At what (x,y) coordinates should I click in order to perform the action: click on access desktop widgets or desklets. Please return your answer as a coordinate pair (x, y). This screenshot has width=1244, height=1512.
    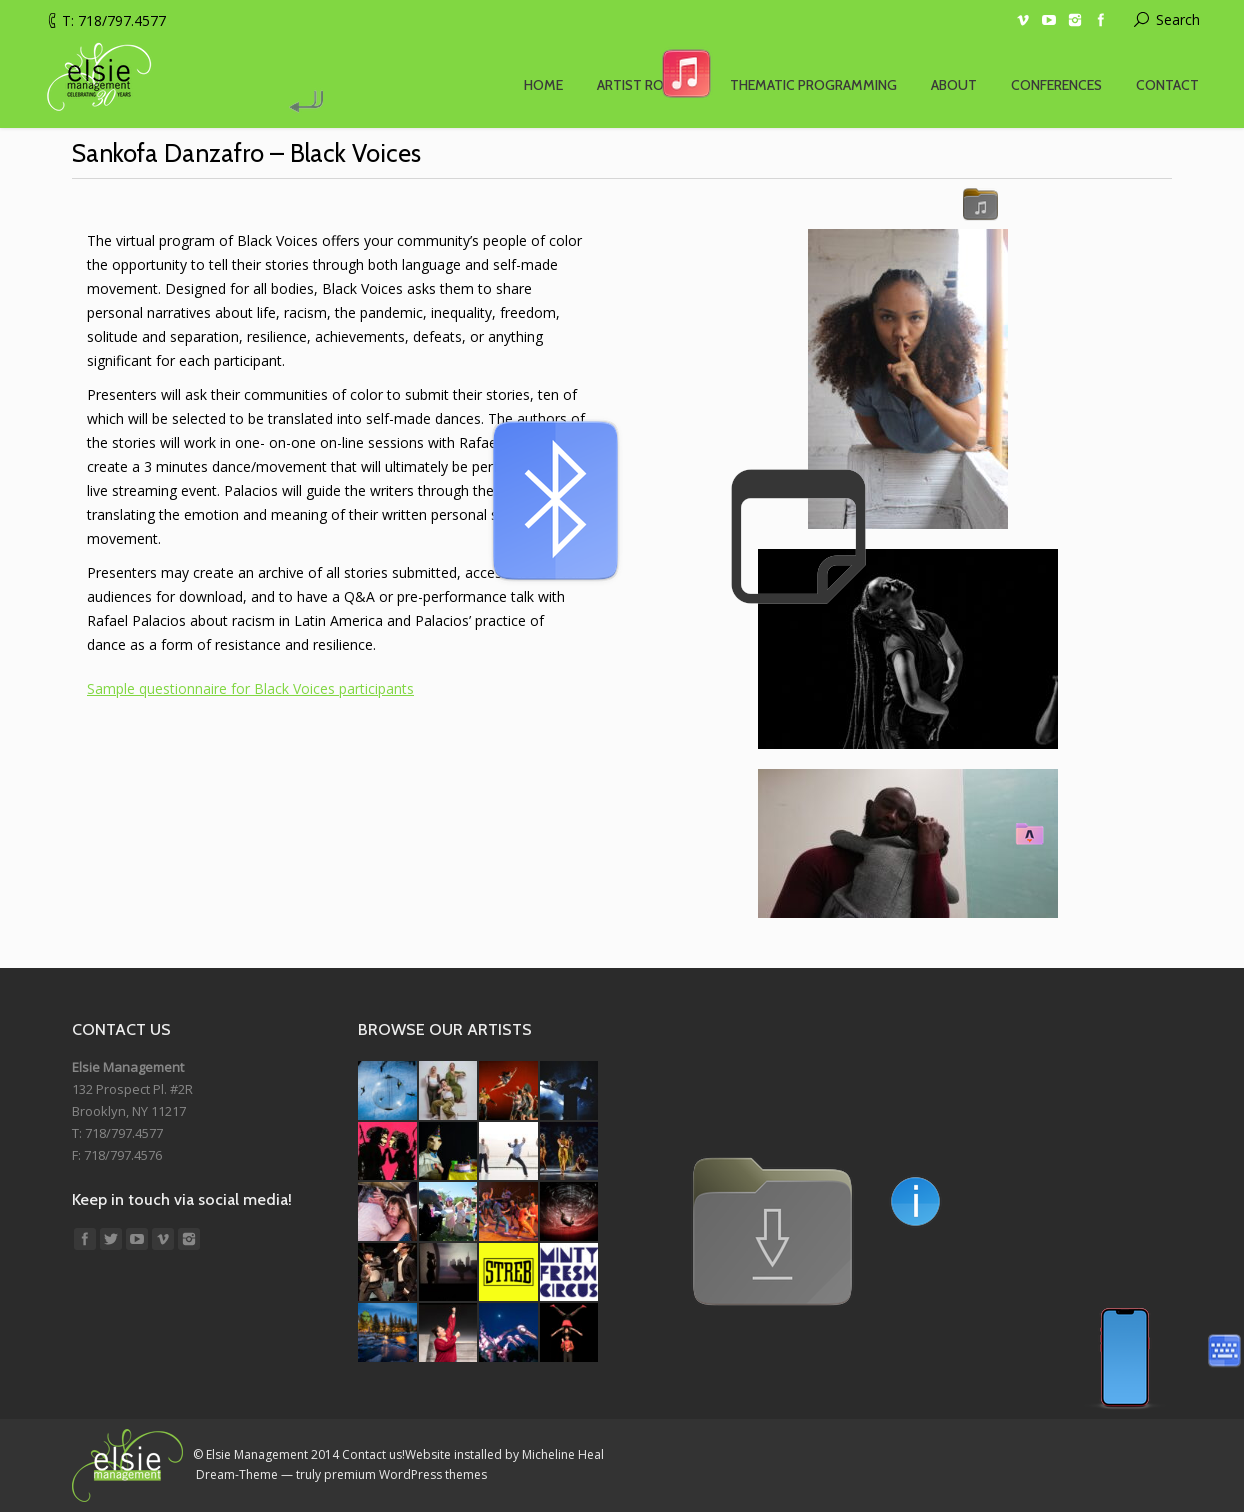
    Looking at the image, I should click on (798, 536).